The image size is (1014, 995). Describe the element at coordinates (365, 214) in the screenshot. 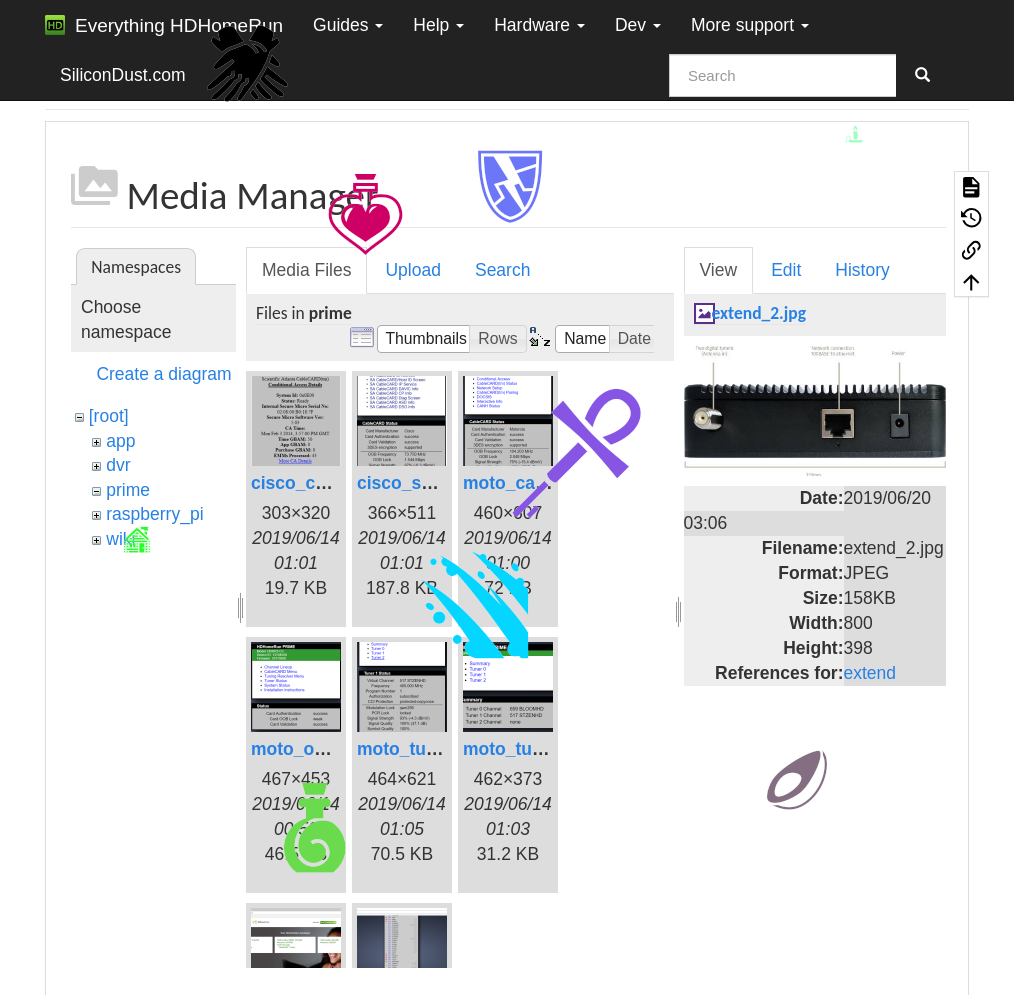

I see `use a health potion to restore HP` at that location.